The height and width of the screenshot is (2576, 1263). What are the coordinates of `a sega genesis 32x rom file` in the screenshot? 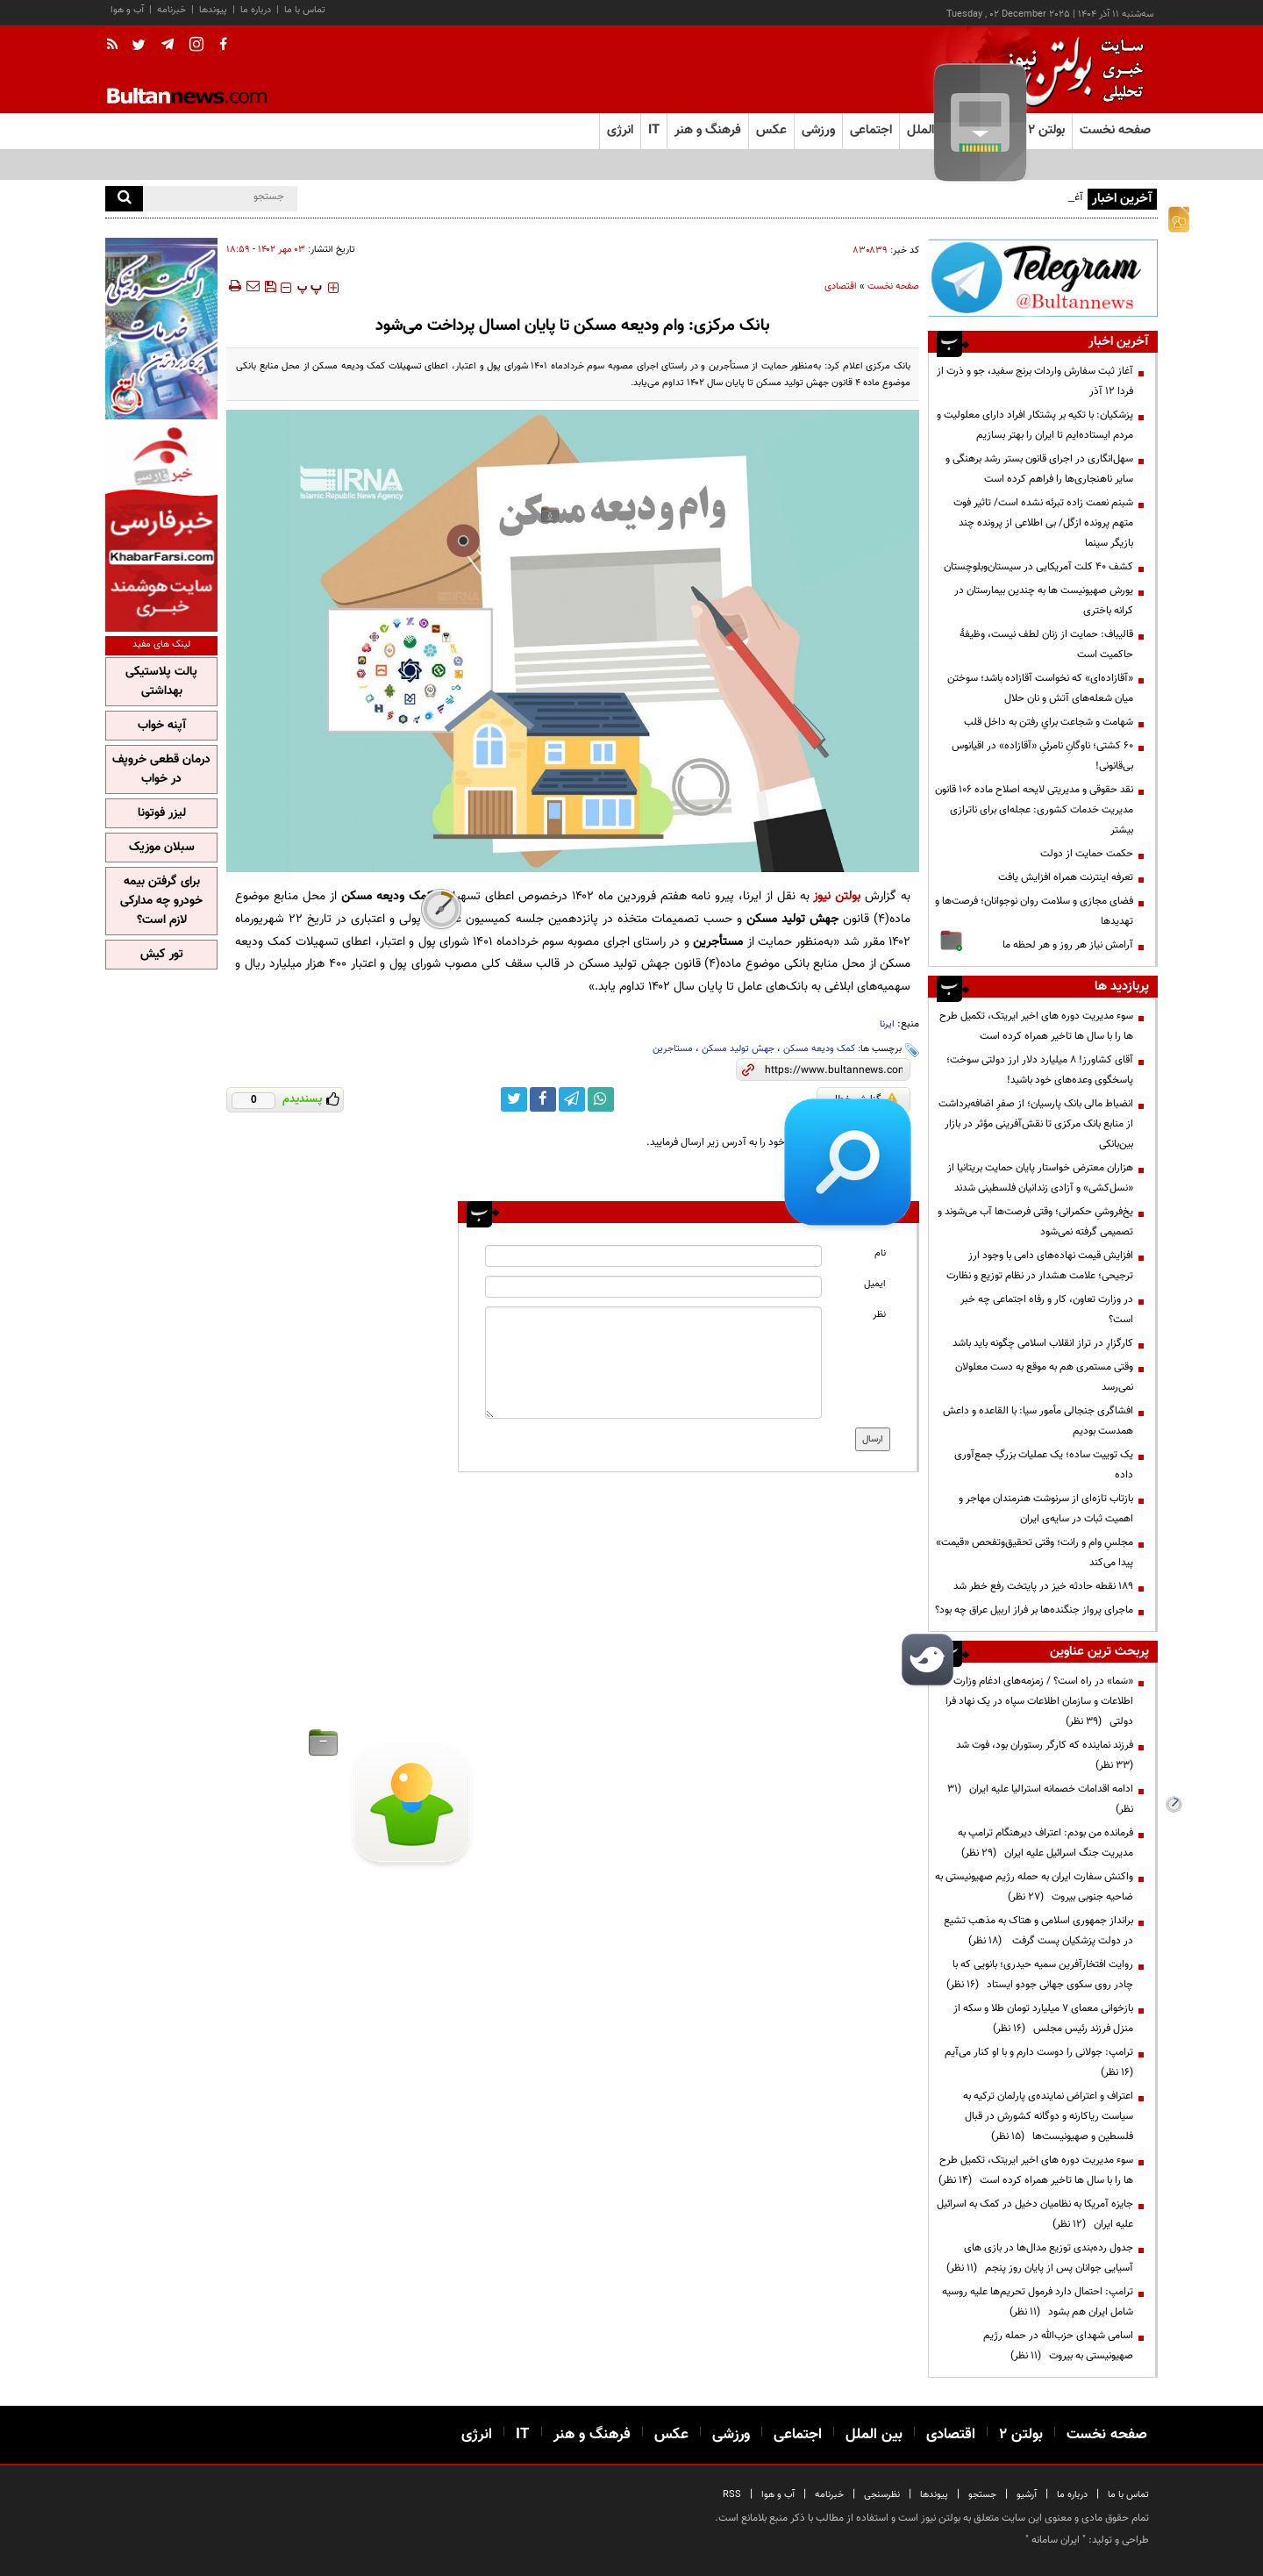 It's located at (980, 122).